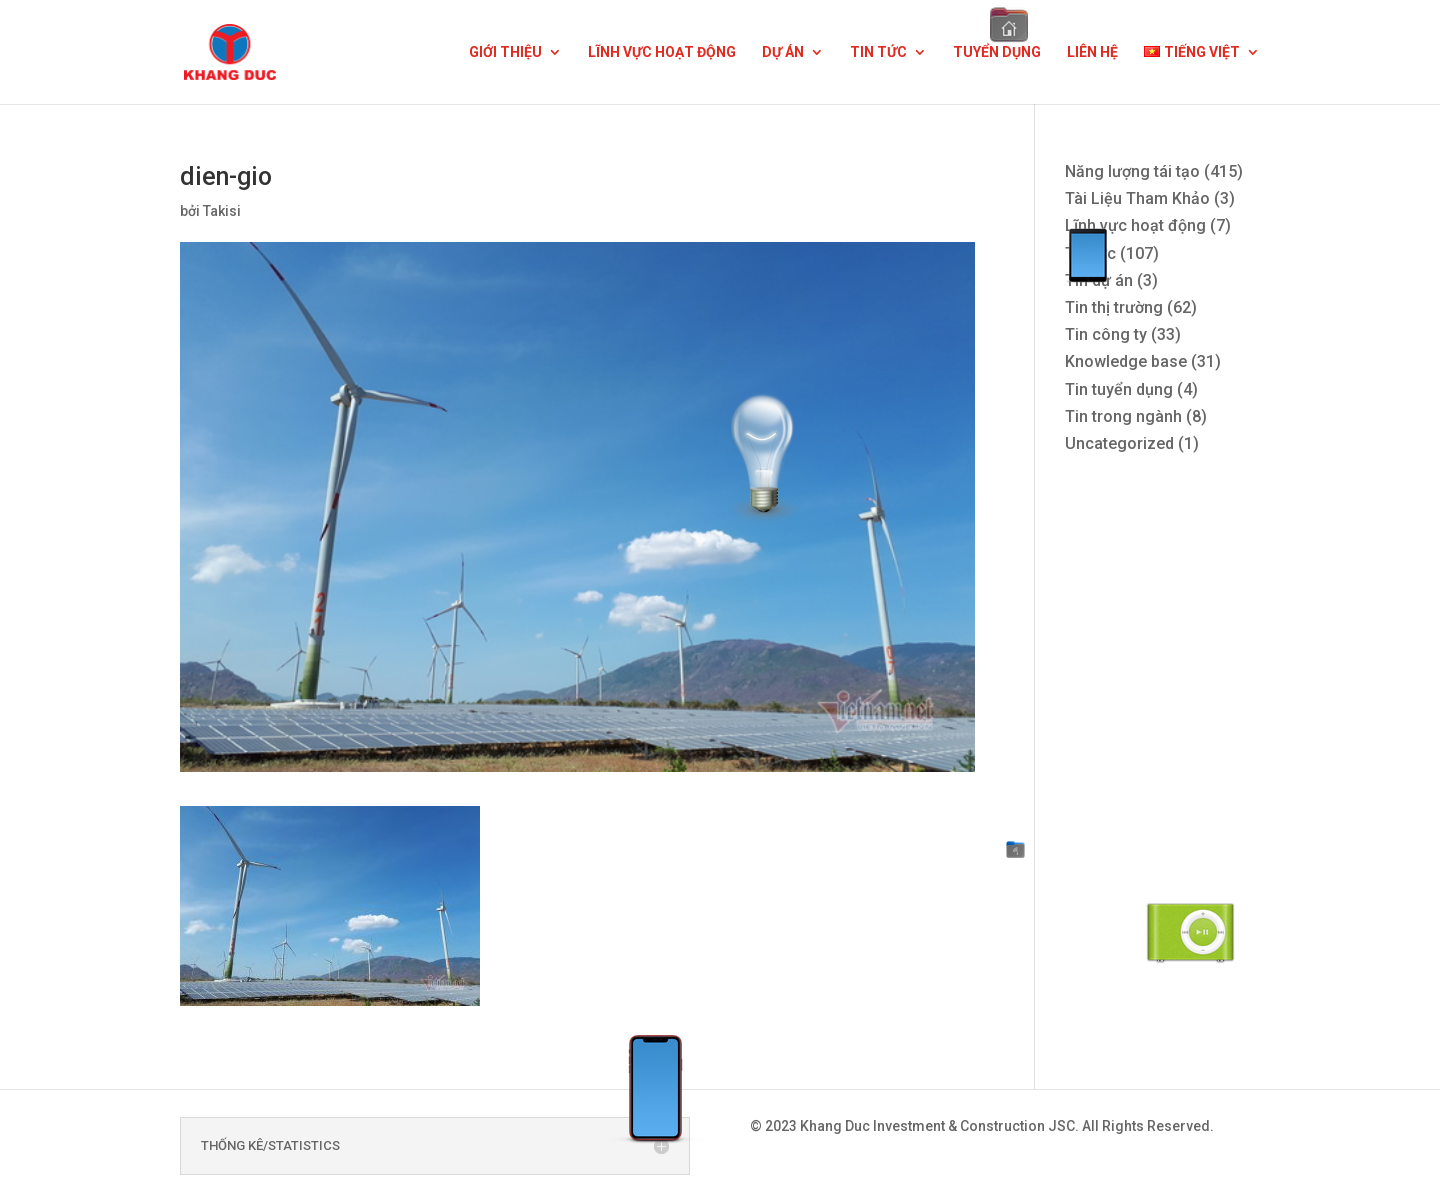 The image size is (1440, 1202). Describe the element at coordinates (731, 1062) in the screenshot. I see `access your favorites folder in the media library` at that location.